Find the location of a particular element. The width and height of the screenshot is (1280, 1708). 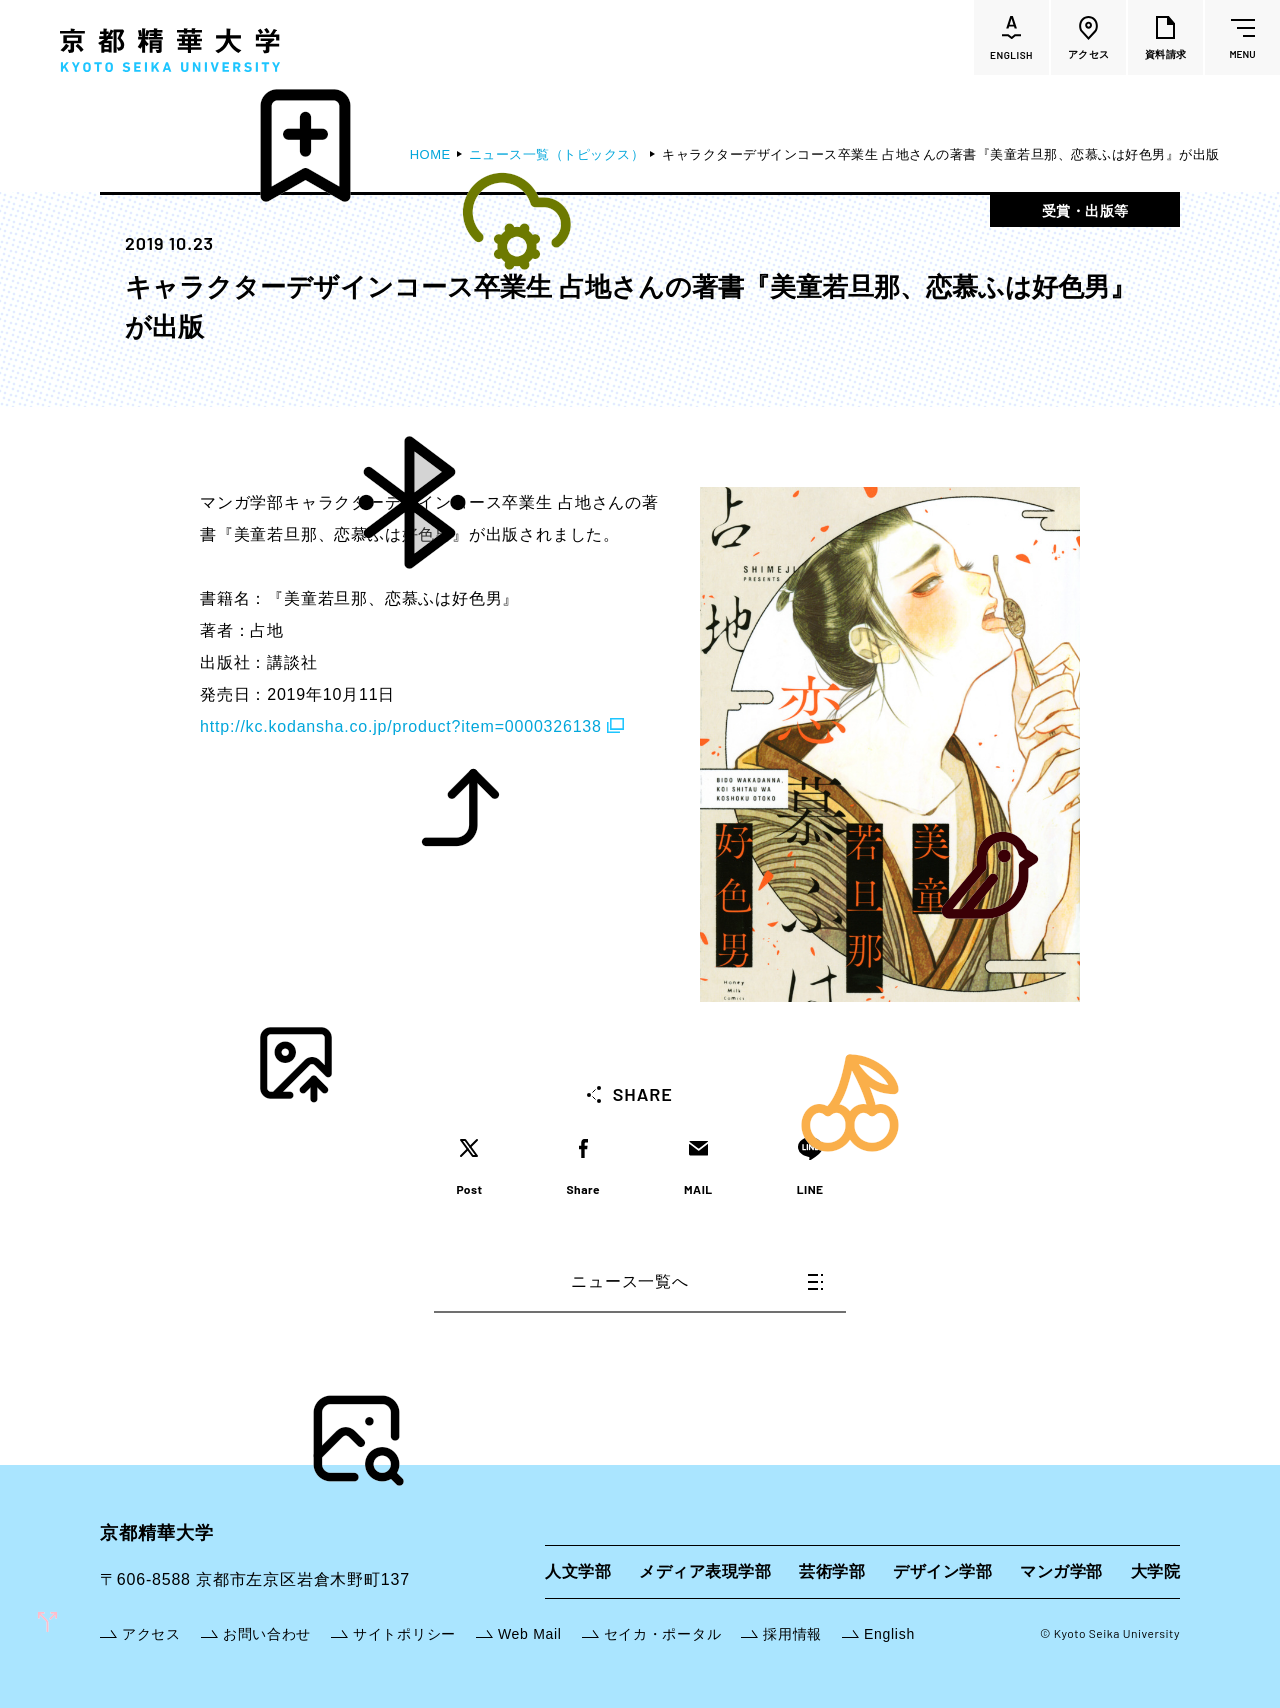

bluetooth device connected is located at coordinates (409, 502).